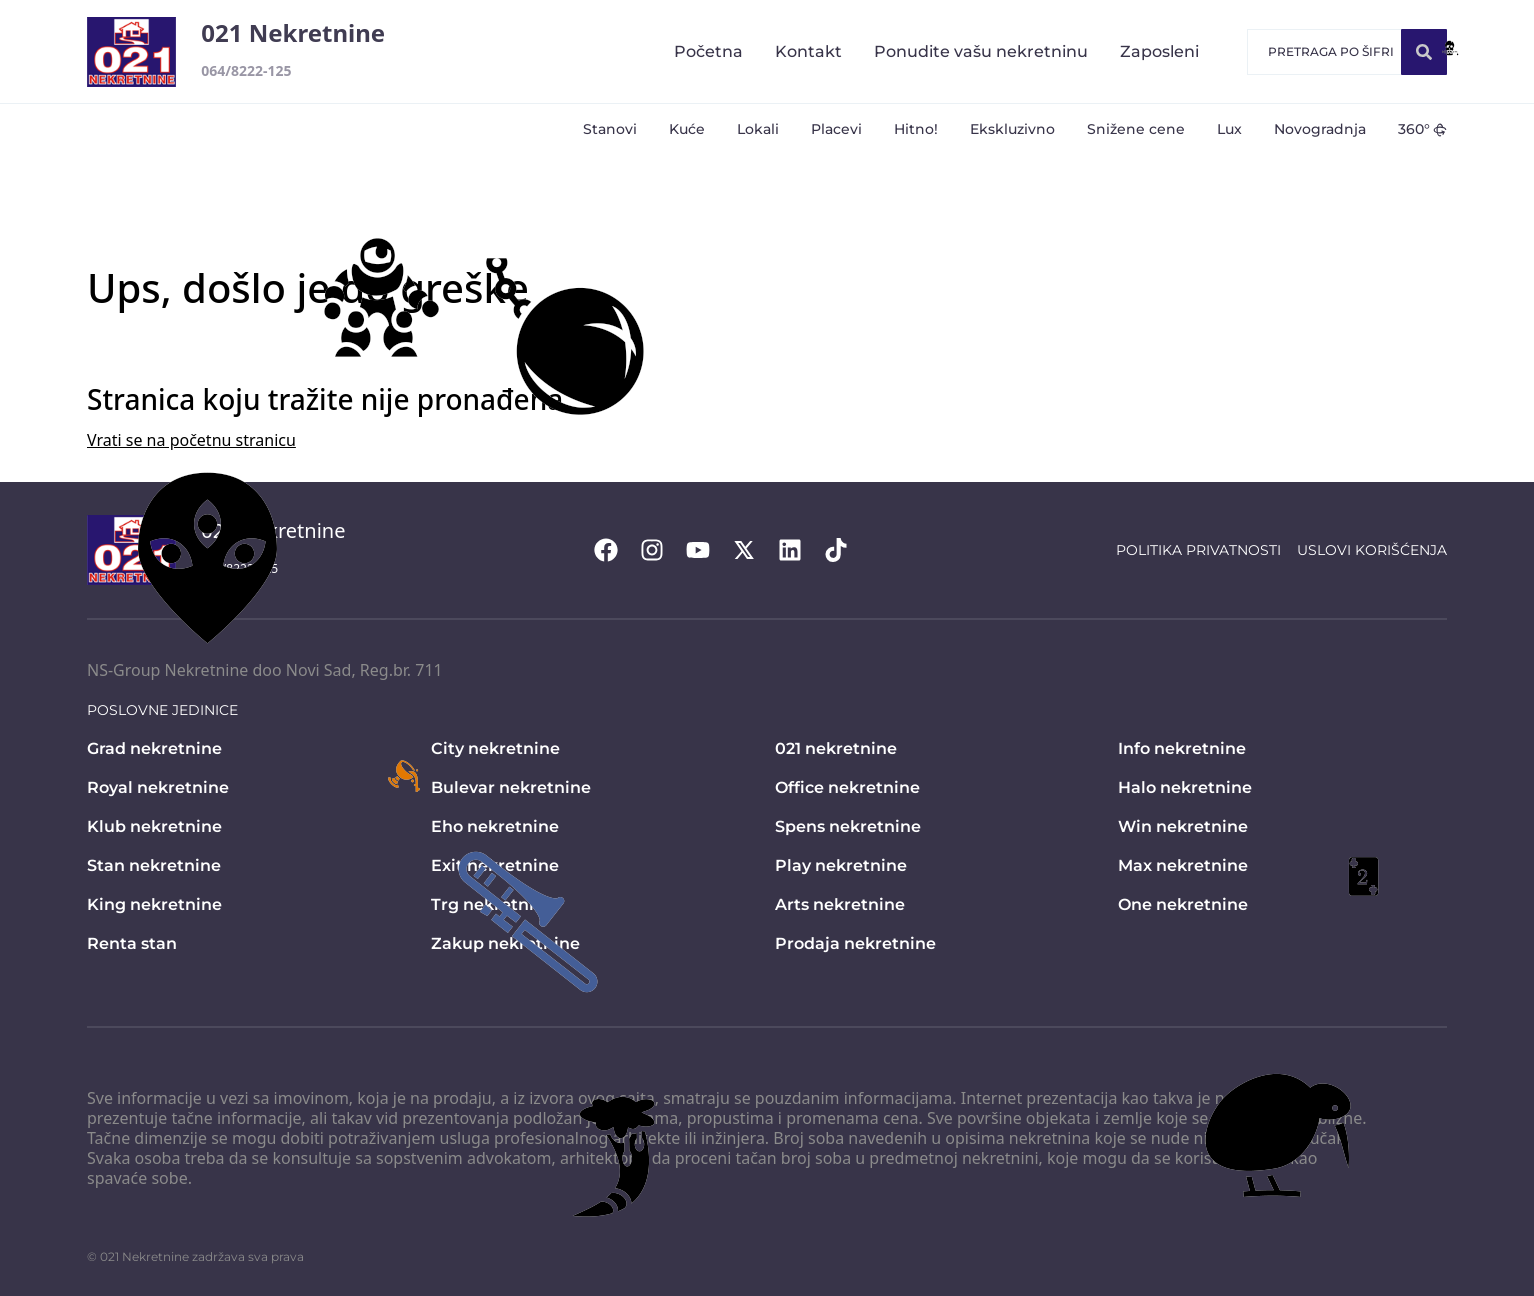 The height and width of the screenshot is (1296, 1534). Describe the element at coordinates (565, 336) in the screenshot. I see `demolish or destroy an item` at that location.